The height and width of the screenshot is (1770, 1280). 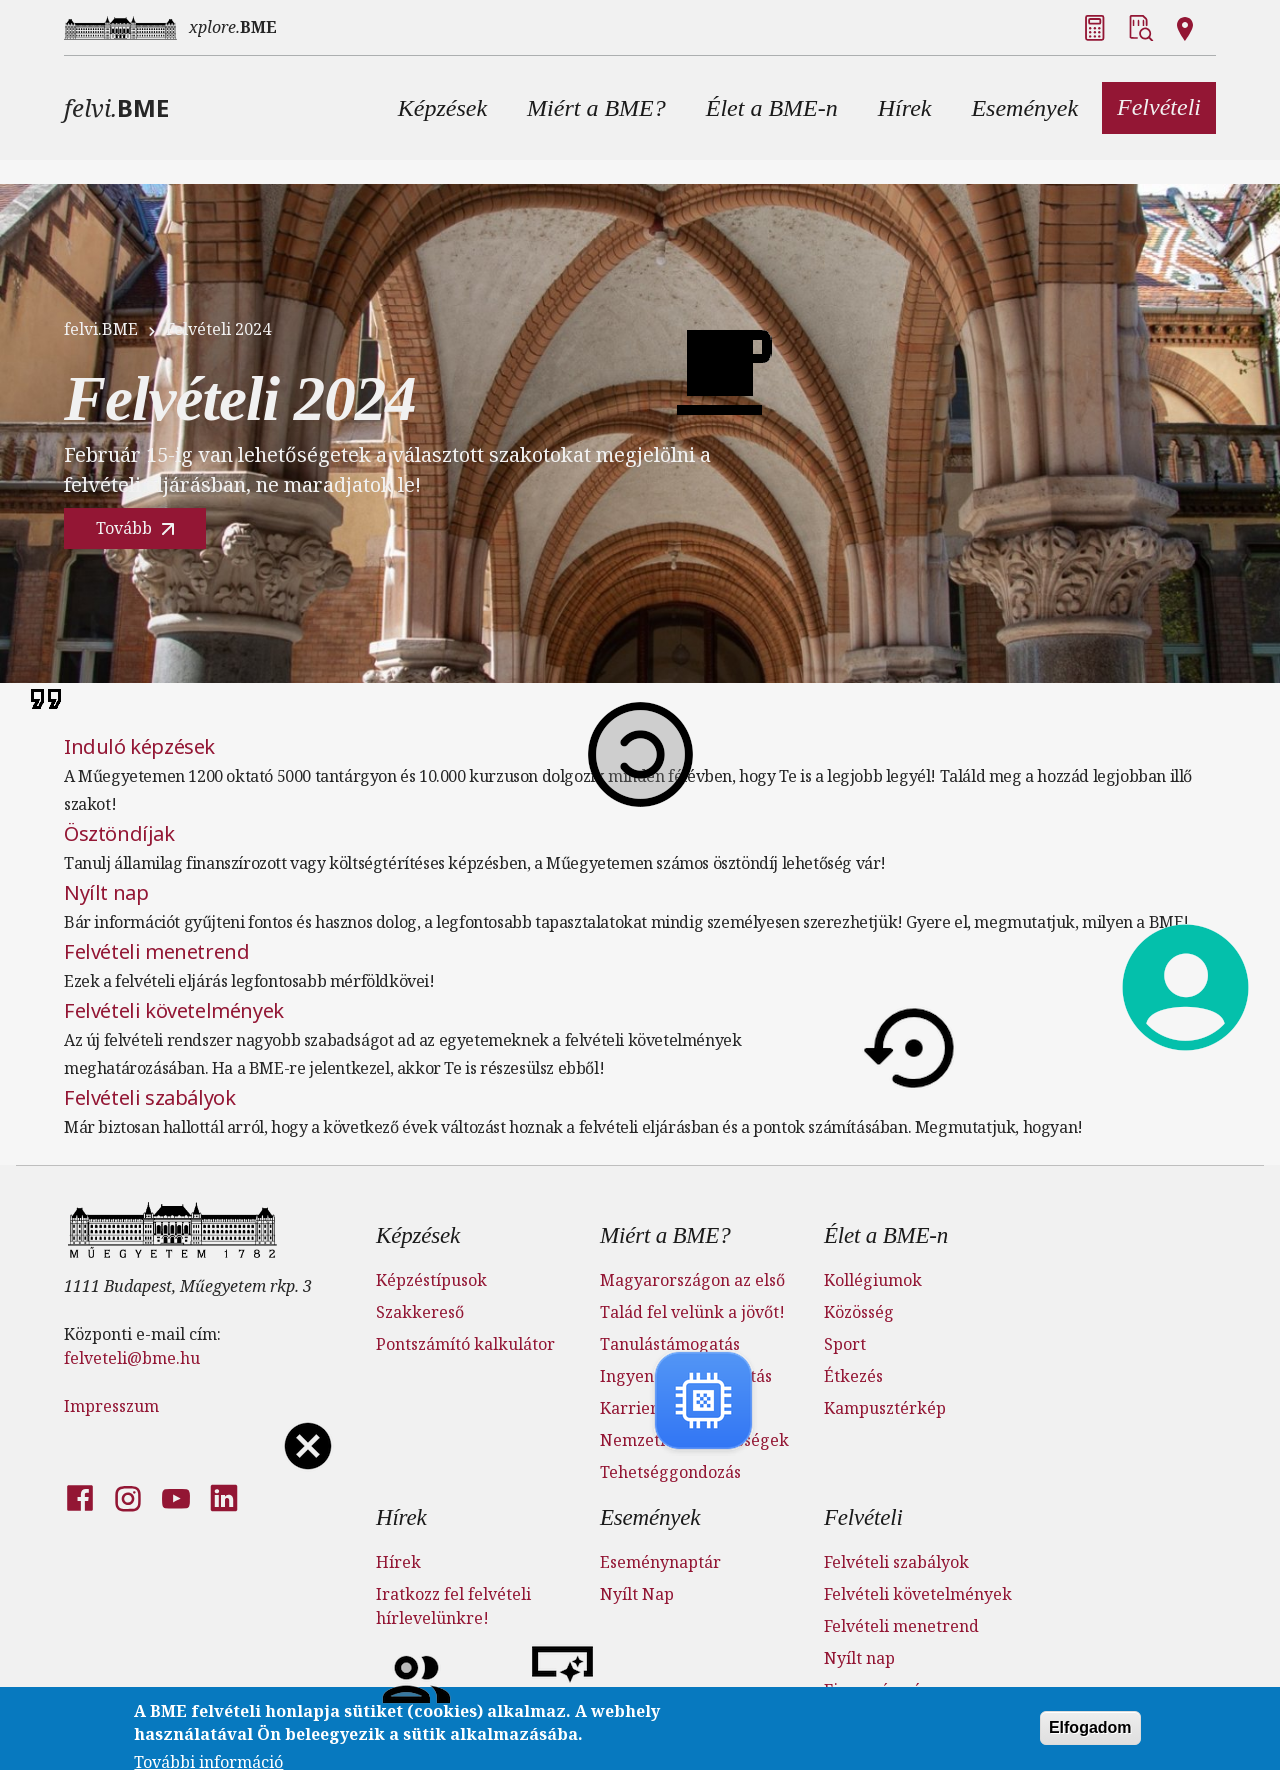 What do you see at coordinates (724, 372) in the screenshot?
I see `find nearby coffee shops or cafes` at bounding box center [724, 372].